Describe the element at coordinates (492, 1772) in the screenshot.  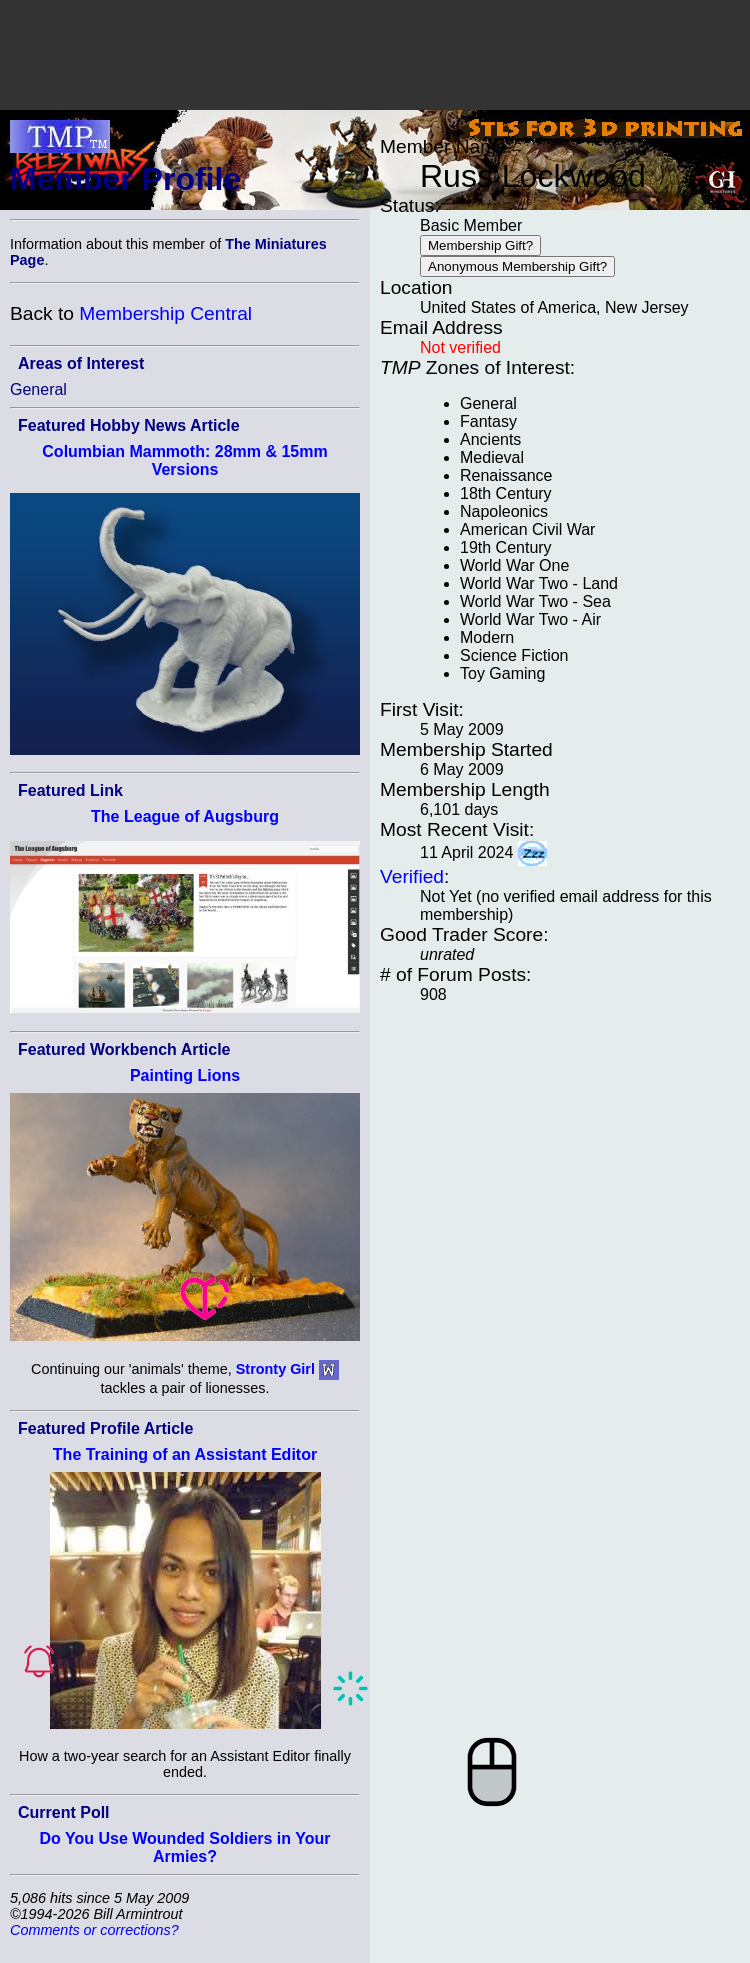
I see `mouse input device indicator` at that location.